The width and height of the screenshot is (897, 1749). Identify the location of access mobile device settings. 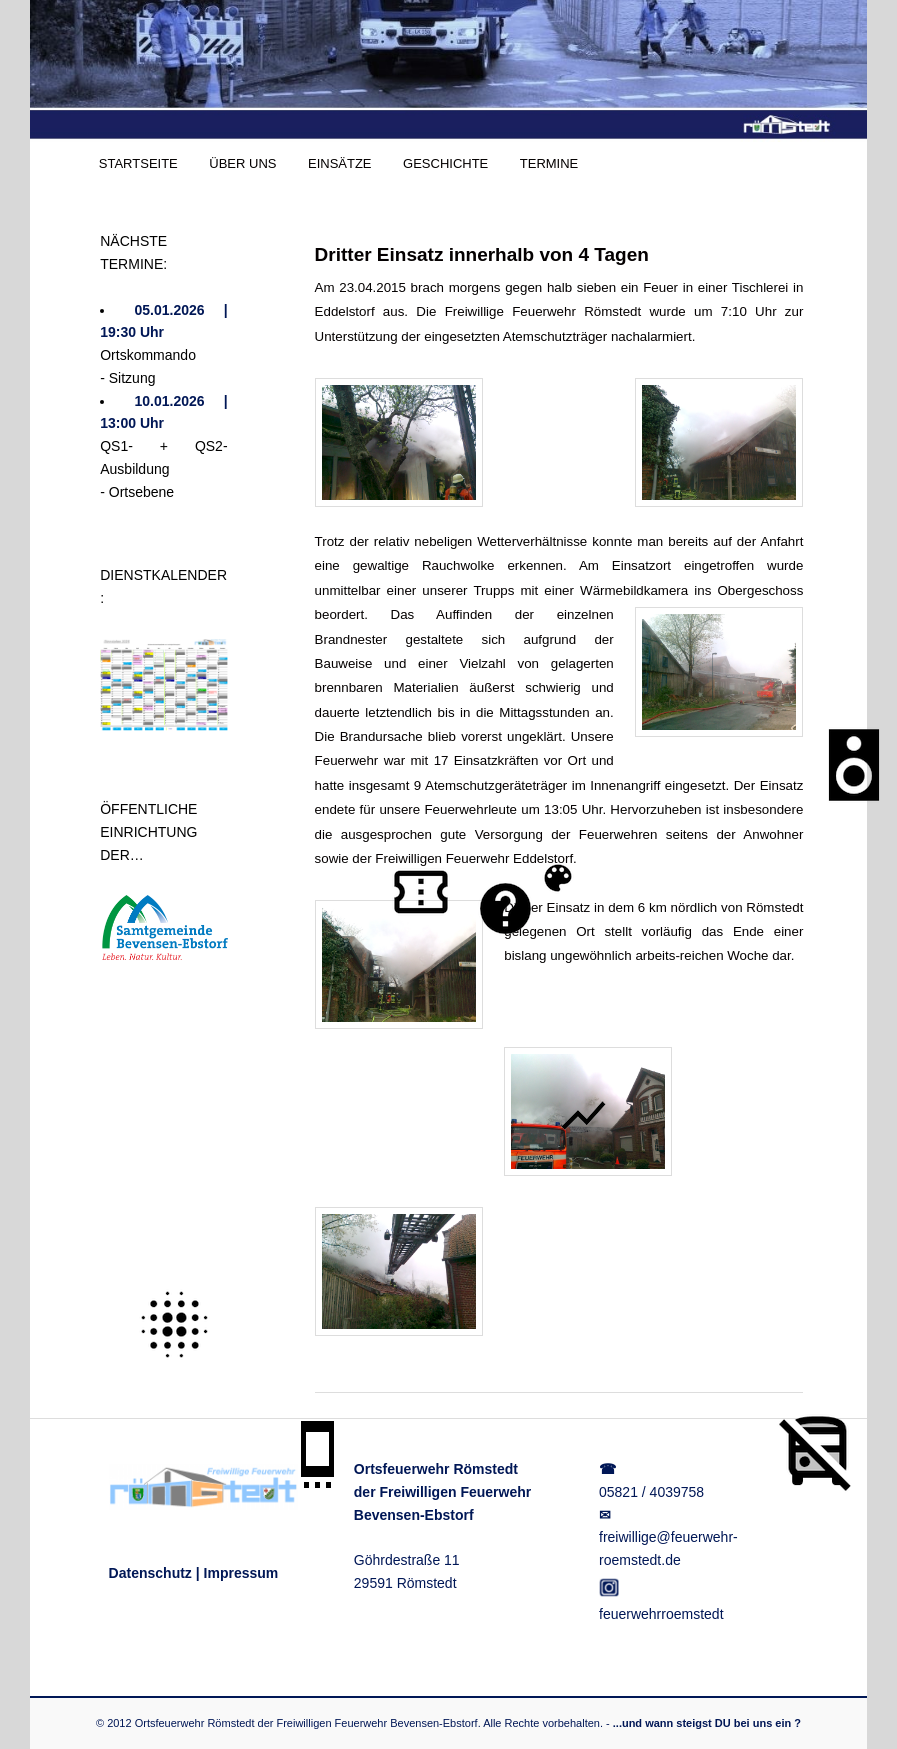
(317, 1454).